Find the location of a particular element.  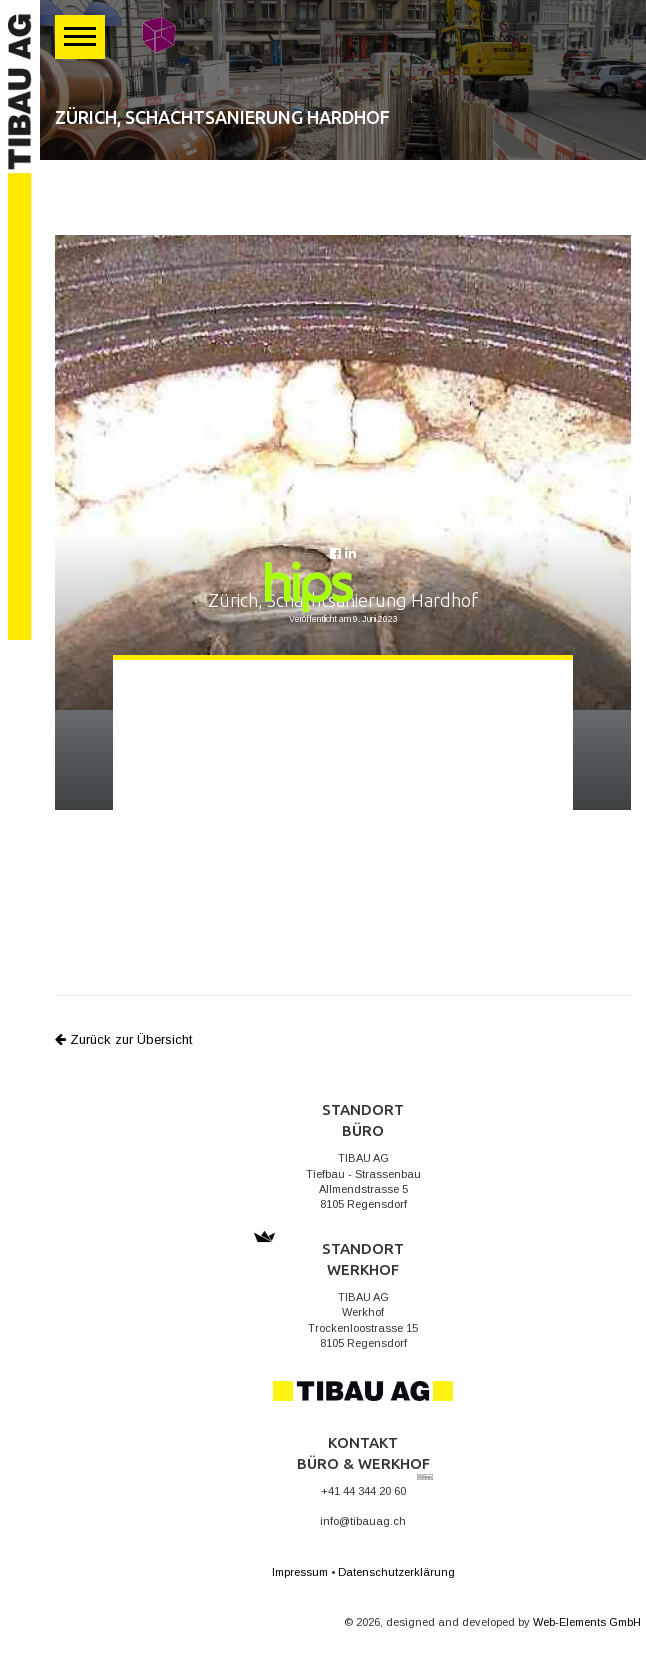

open streamlit application is located at coordinates (264, 1236).